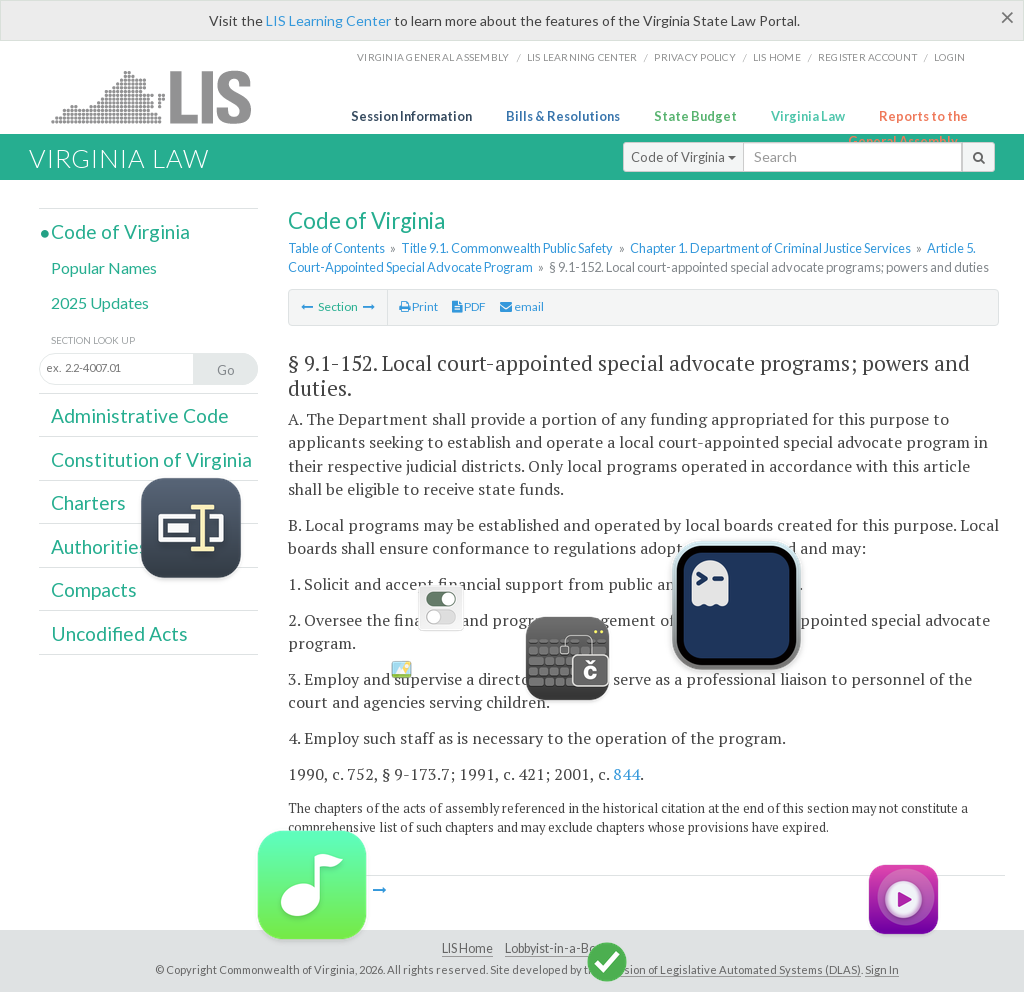  I want to click on open mpv media player, so click(903, 899).